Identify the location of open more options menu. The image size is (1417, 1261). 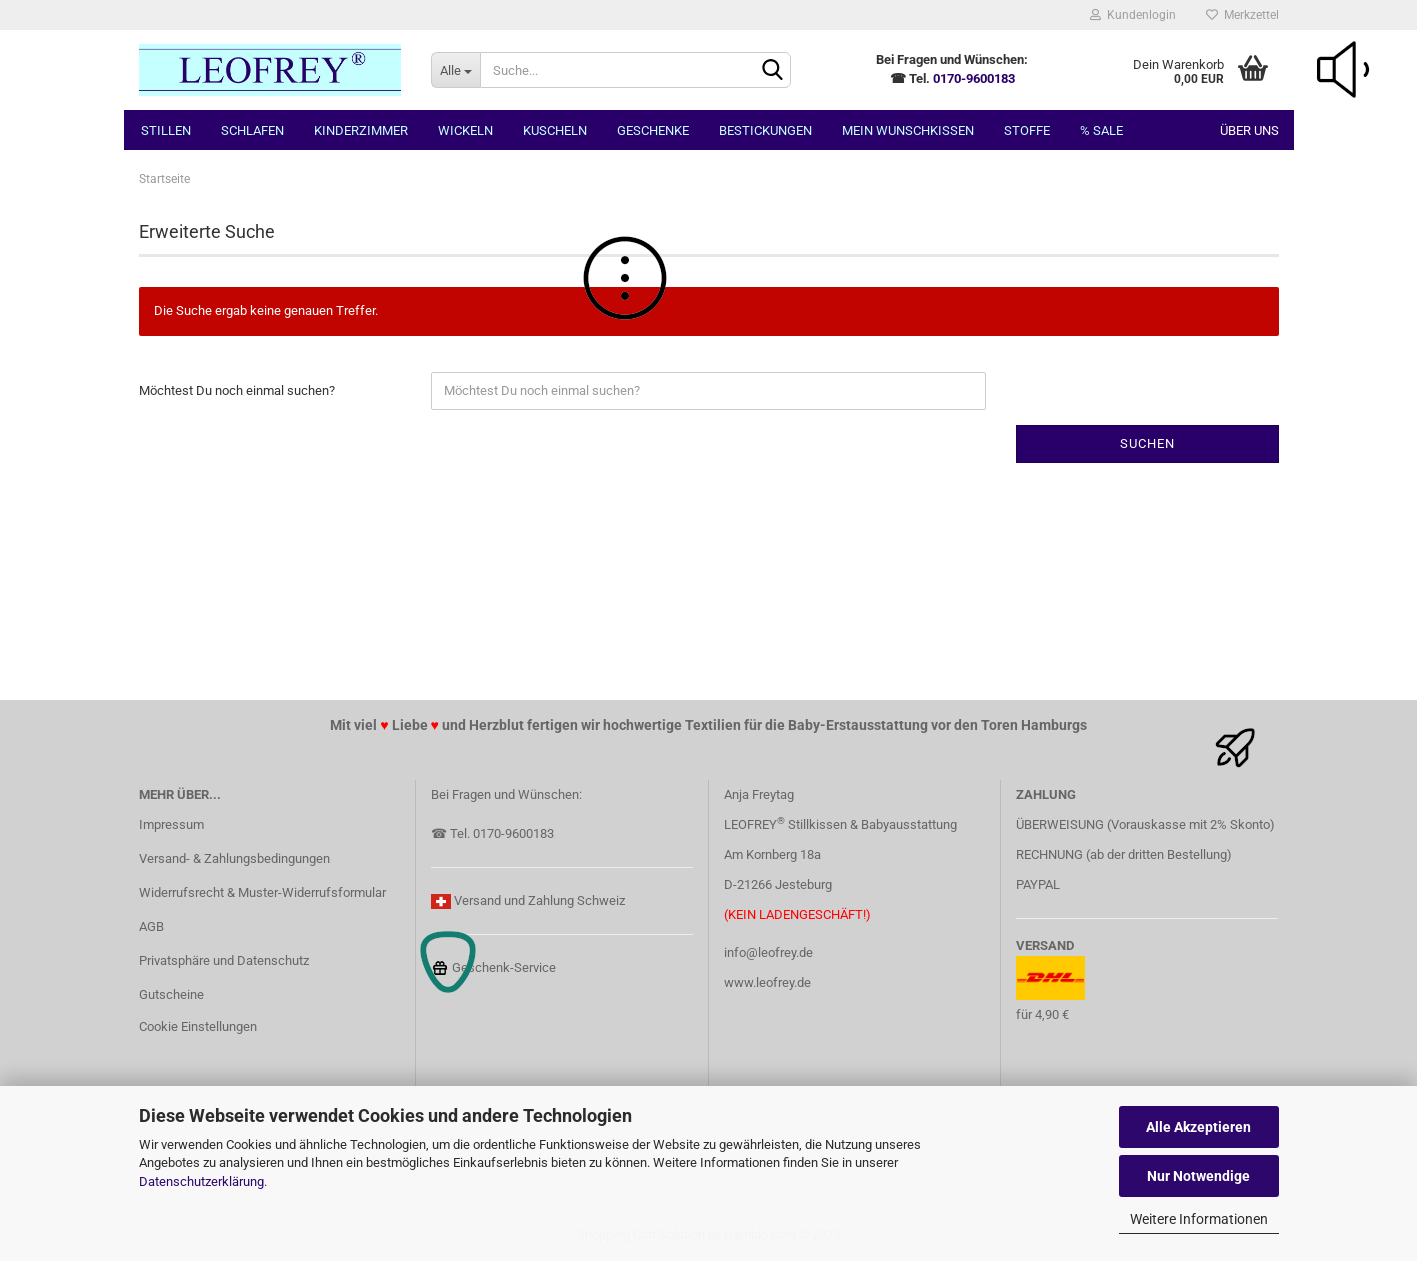
(625, 278).